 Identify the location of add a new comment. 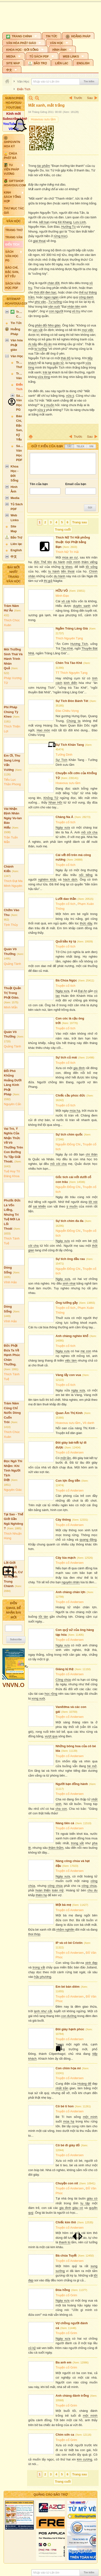
(8, 1572).